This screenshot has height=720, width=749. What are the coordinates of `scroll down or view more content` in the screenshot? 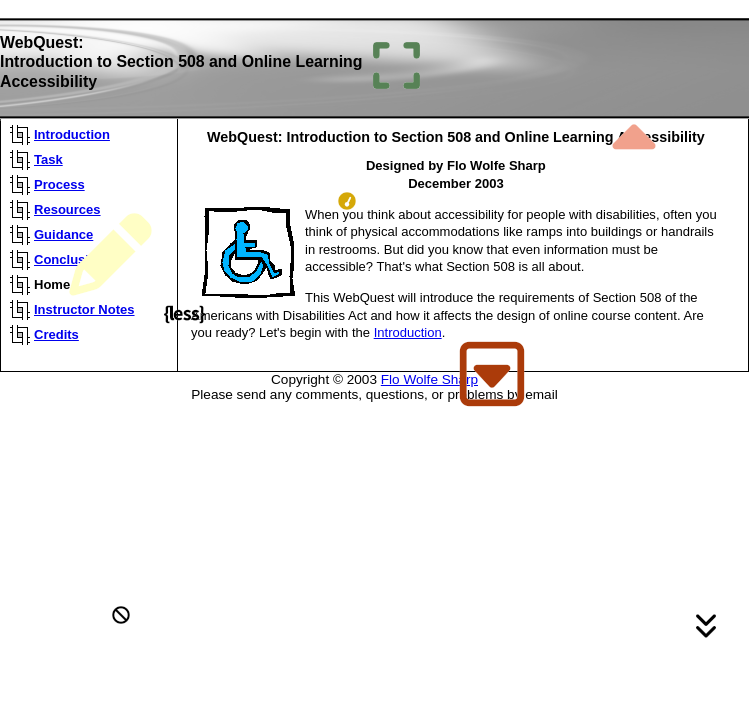 It's located at (706, 626).